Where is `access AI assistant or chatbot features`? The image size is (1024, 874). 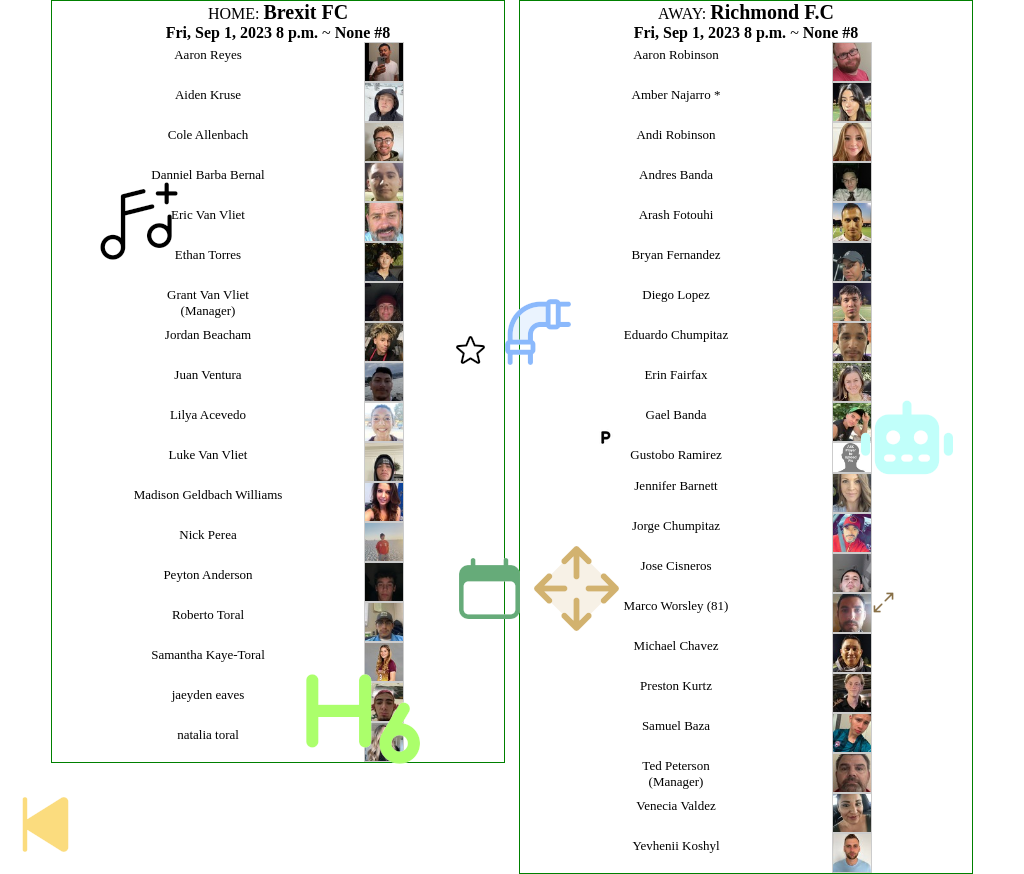 access AI assistant or chatbot features is located at coordinates (907, 442).